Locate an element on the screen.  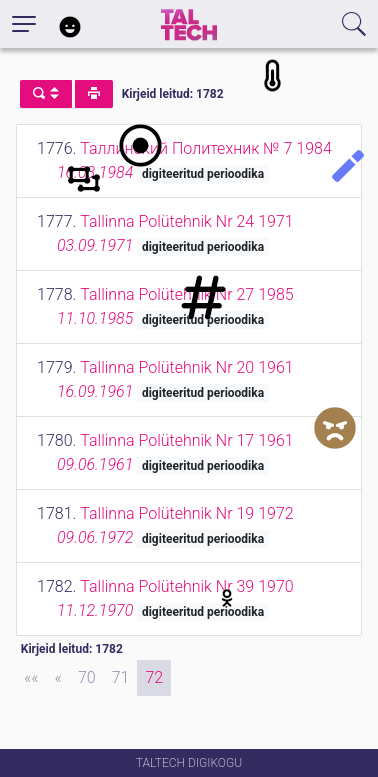
apply auto-enhance or magic edit to content is located at coordinates (348, 166).